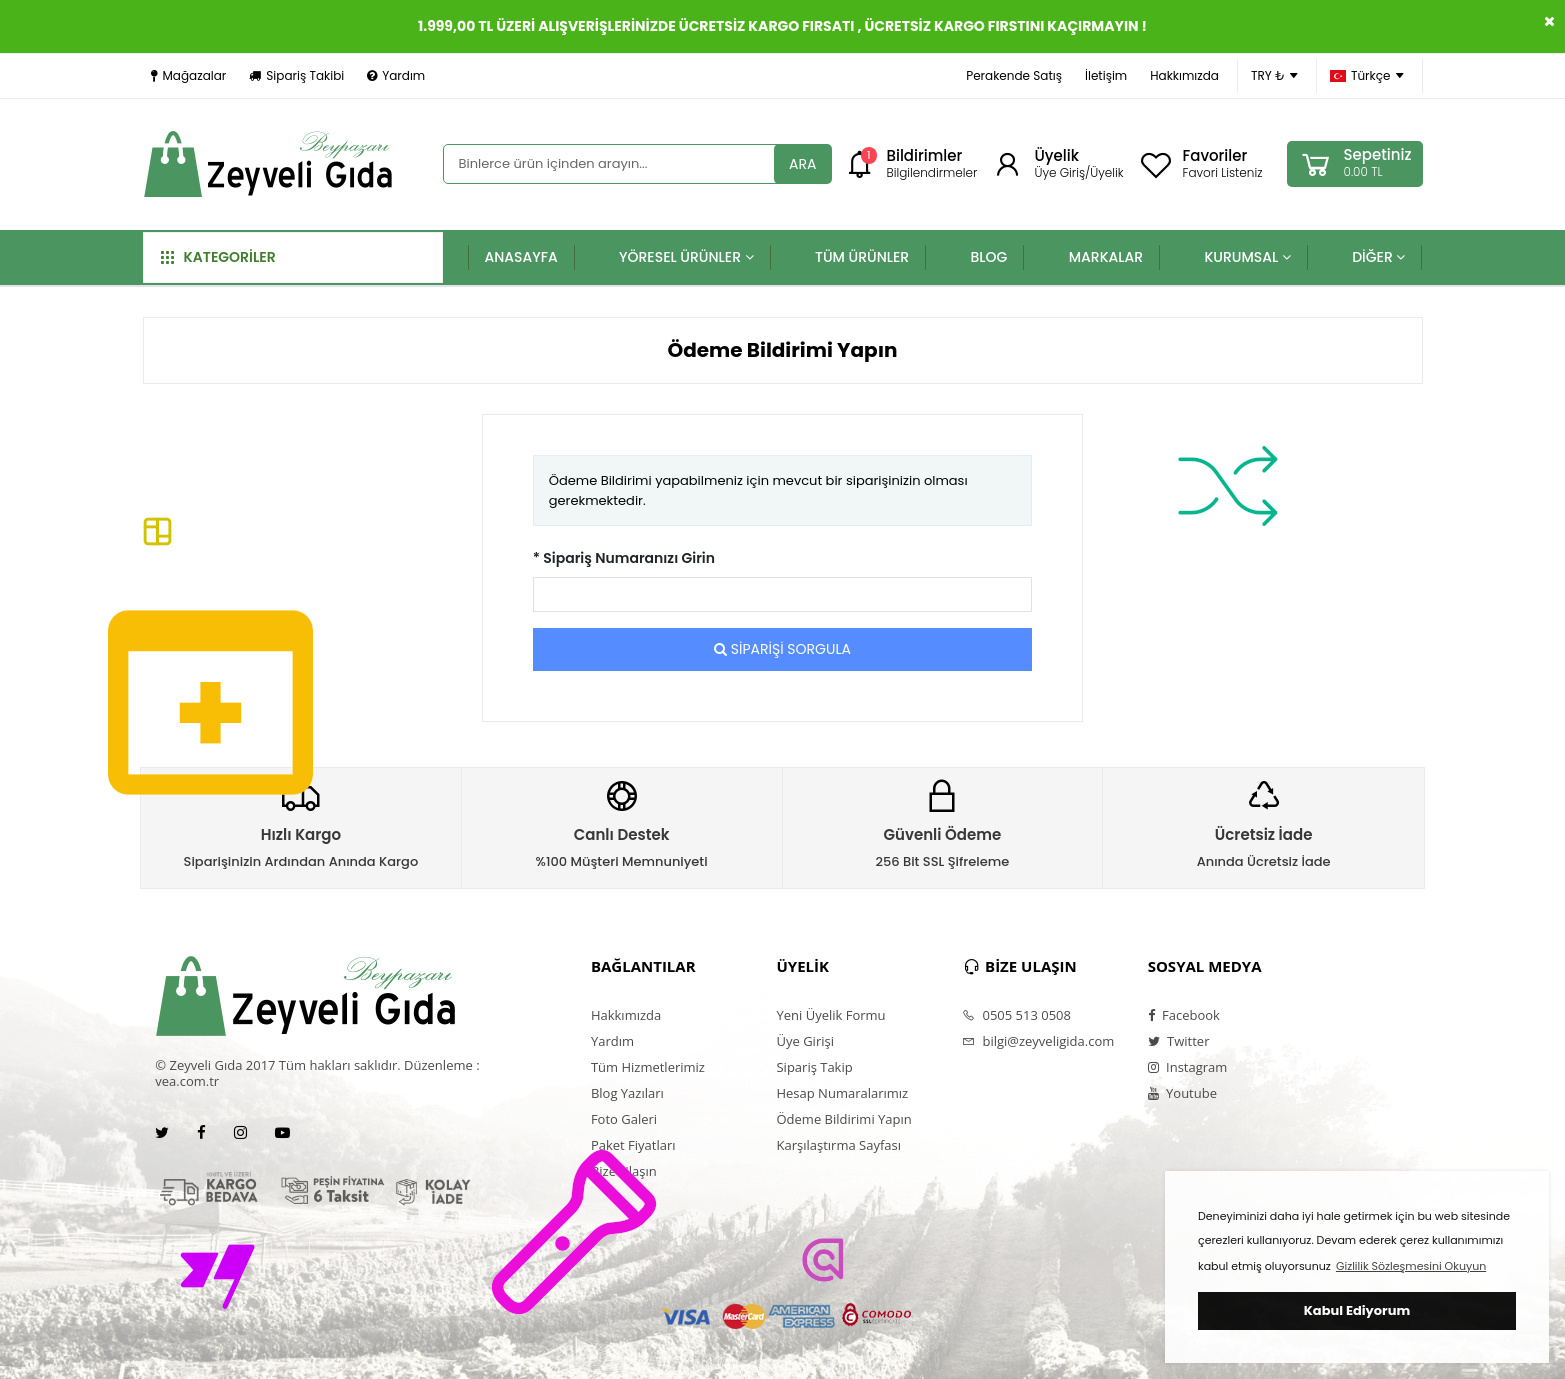 This screenshot has width=1565, height=1379. What do you see at coordinates (210, 702) in the screenshot?
I see `open a new window` at bounding box center [210, 702].